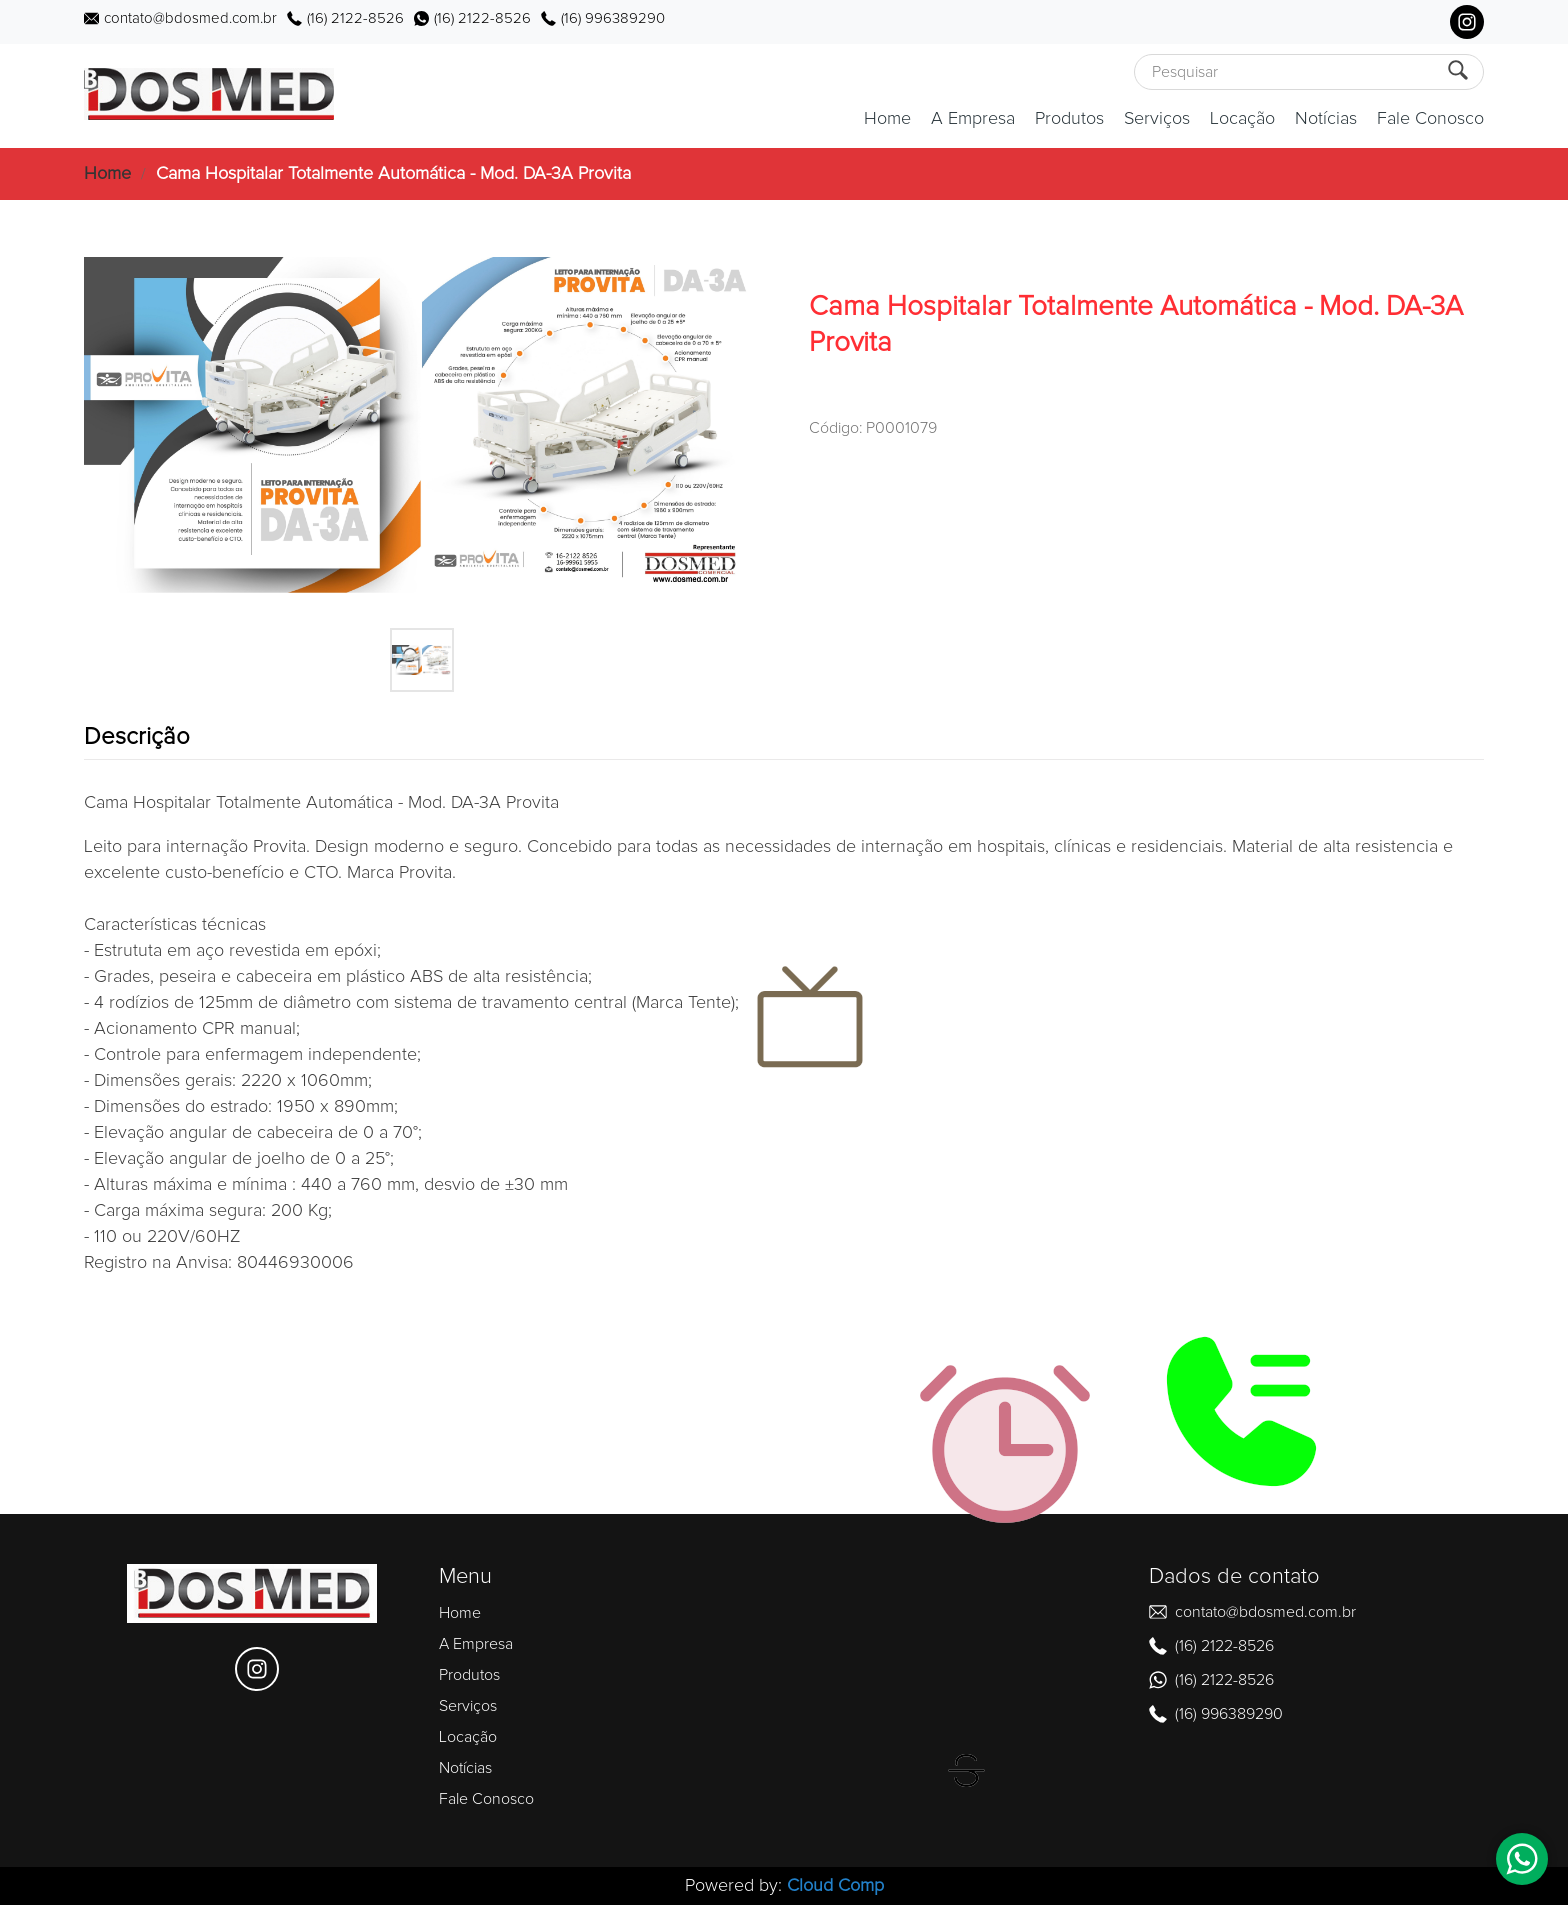  What do you see at coordinates (1244, 1408) in the screenshot?
I see `view contact list or phone directory` at bounding box center [1244, 1408].